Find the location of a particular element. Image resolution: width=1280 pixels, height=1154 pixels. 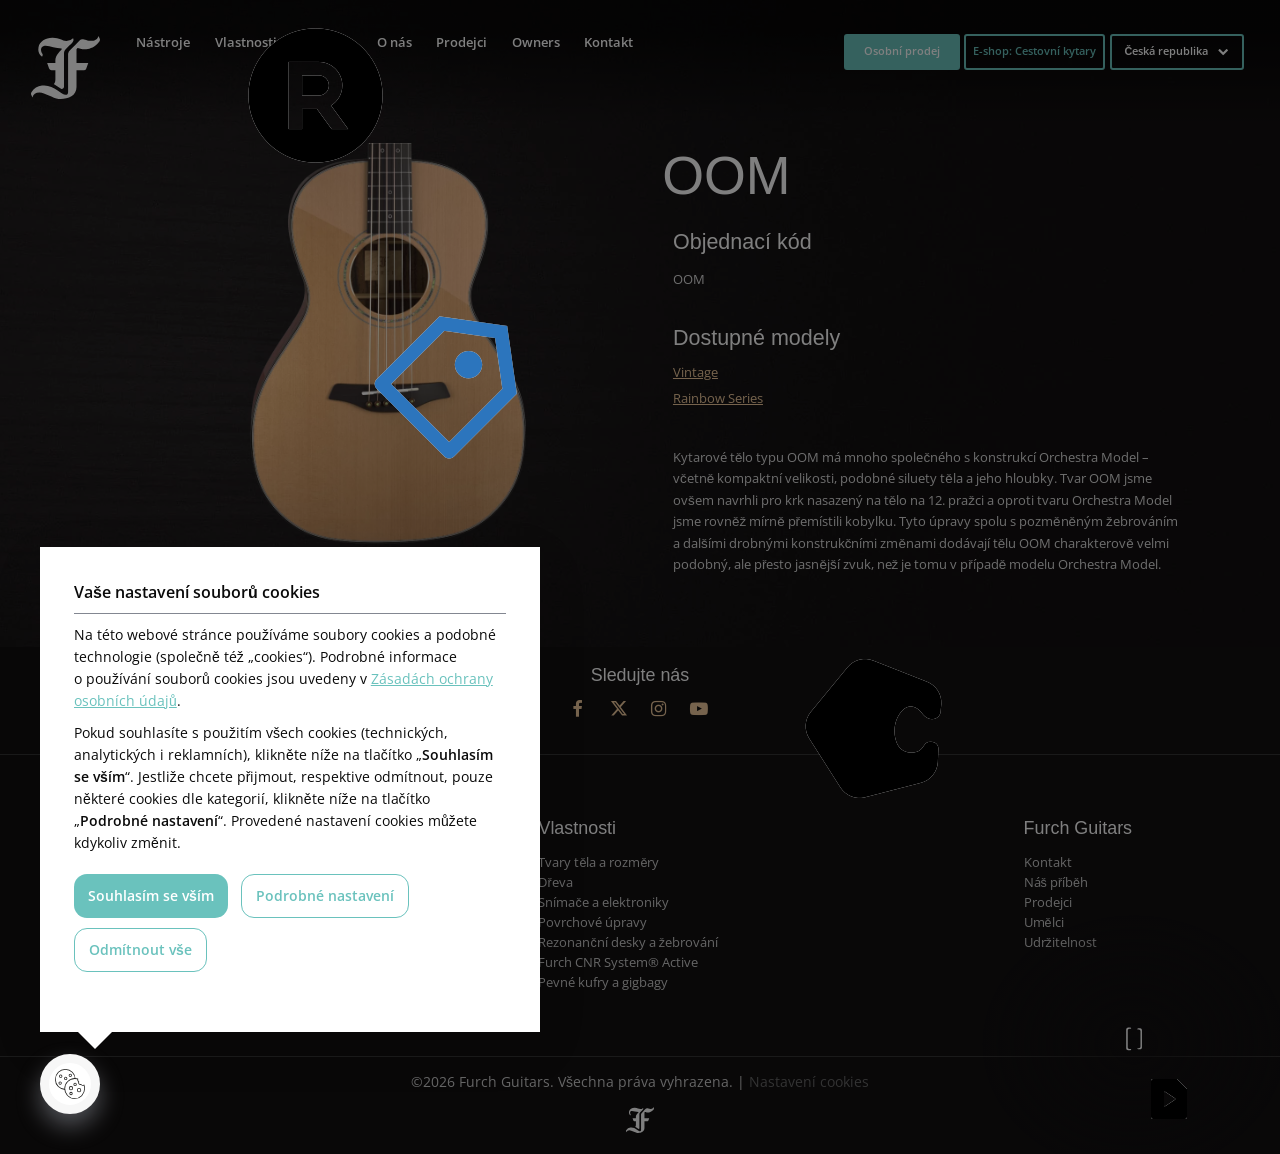

indicates a registered trademark symbol is located at coordinates (315, 95).